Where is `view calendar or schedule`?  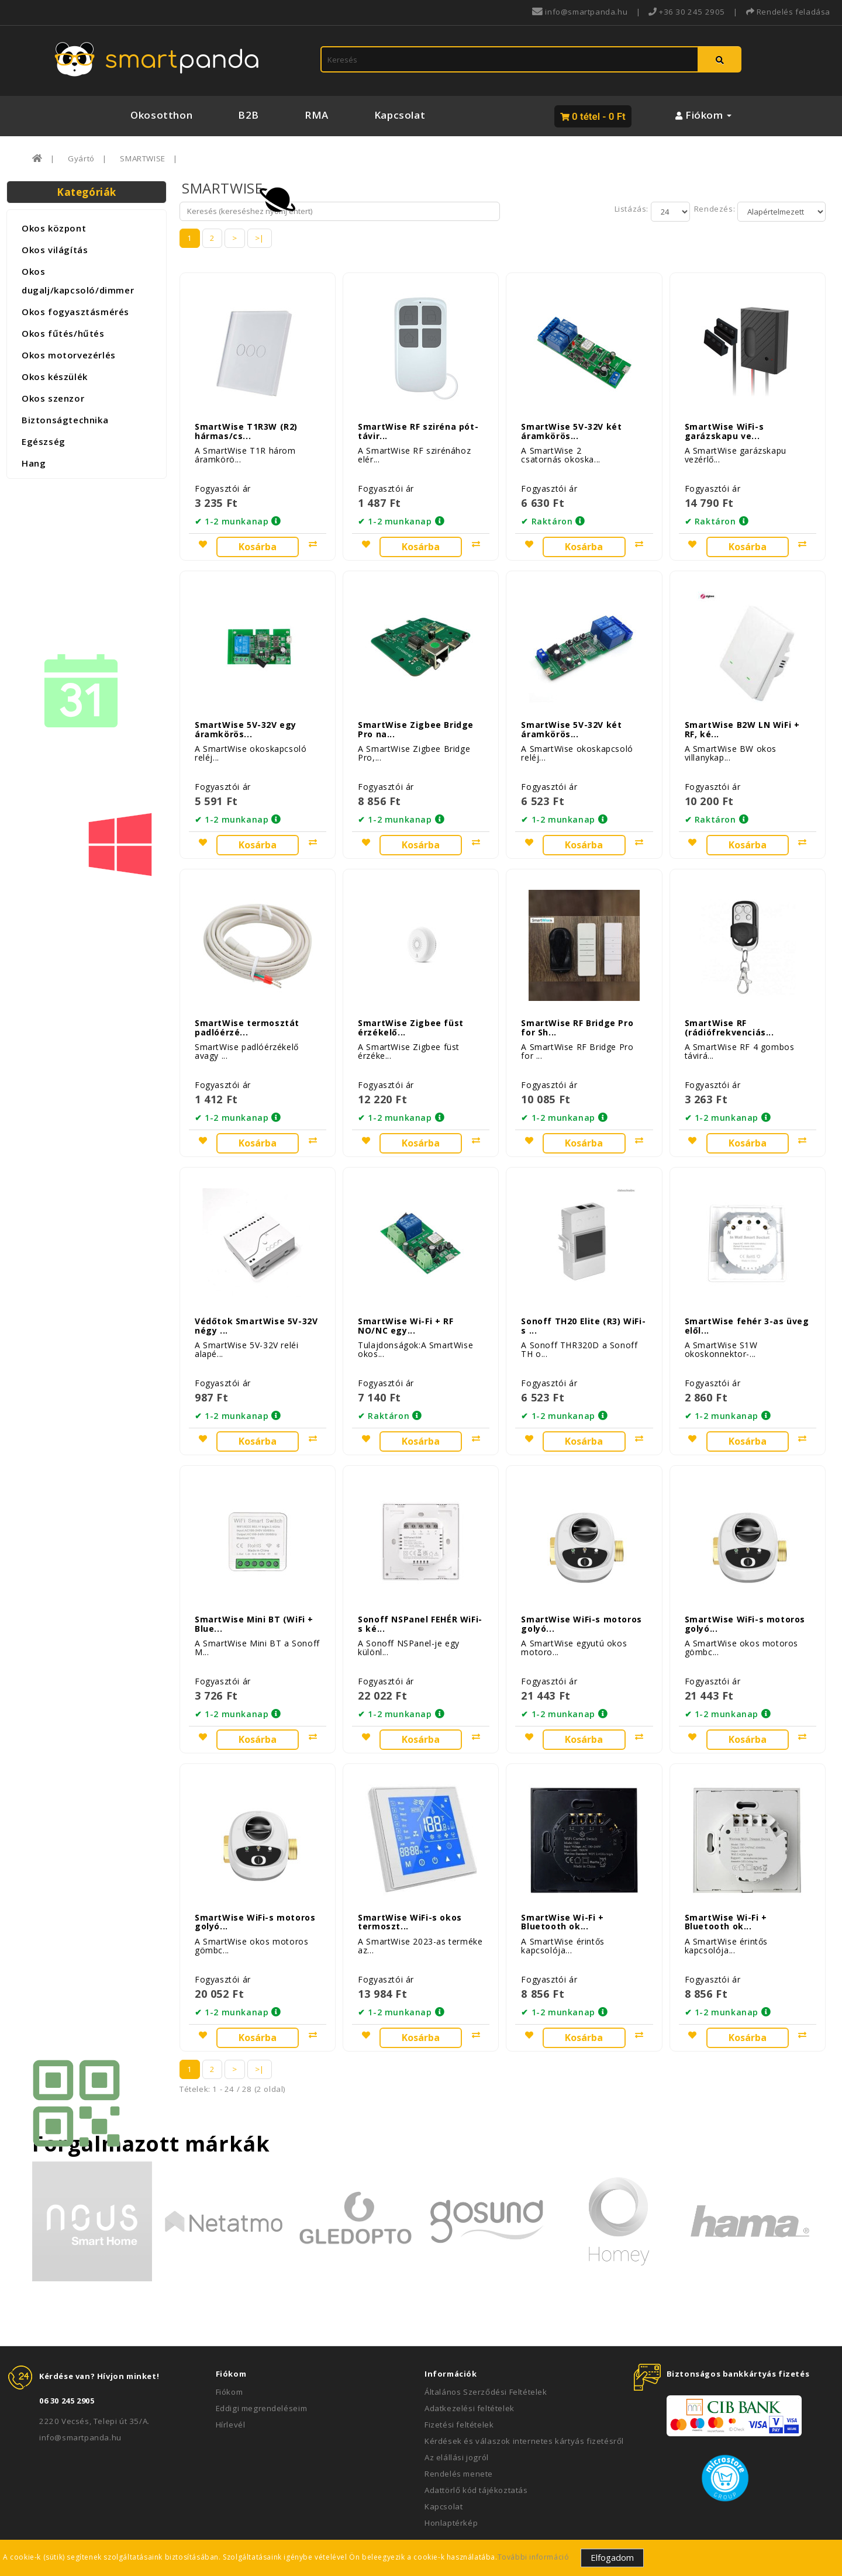
view calendar or schedule is located at coordinates (81, 690).